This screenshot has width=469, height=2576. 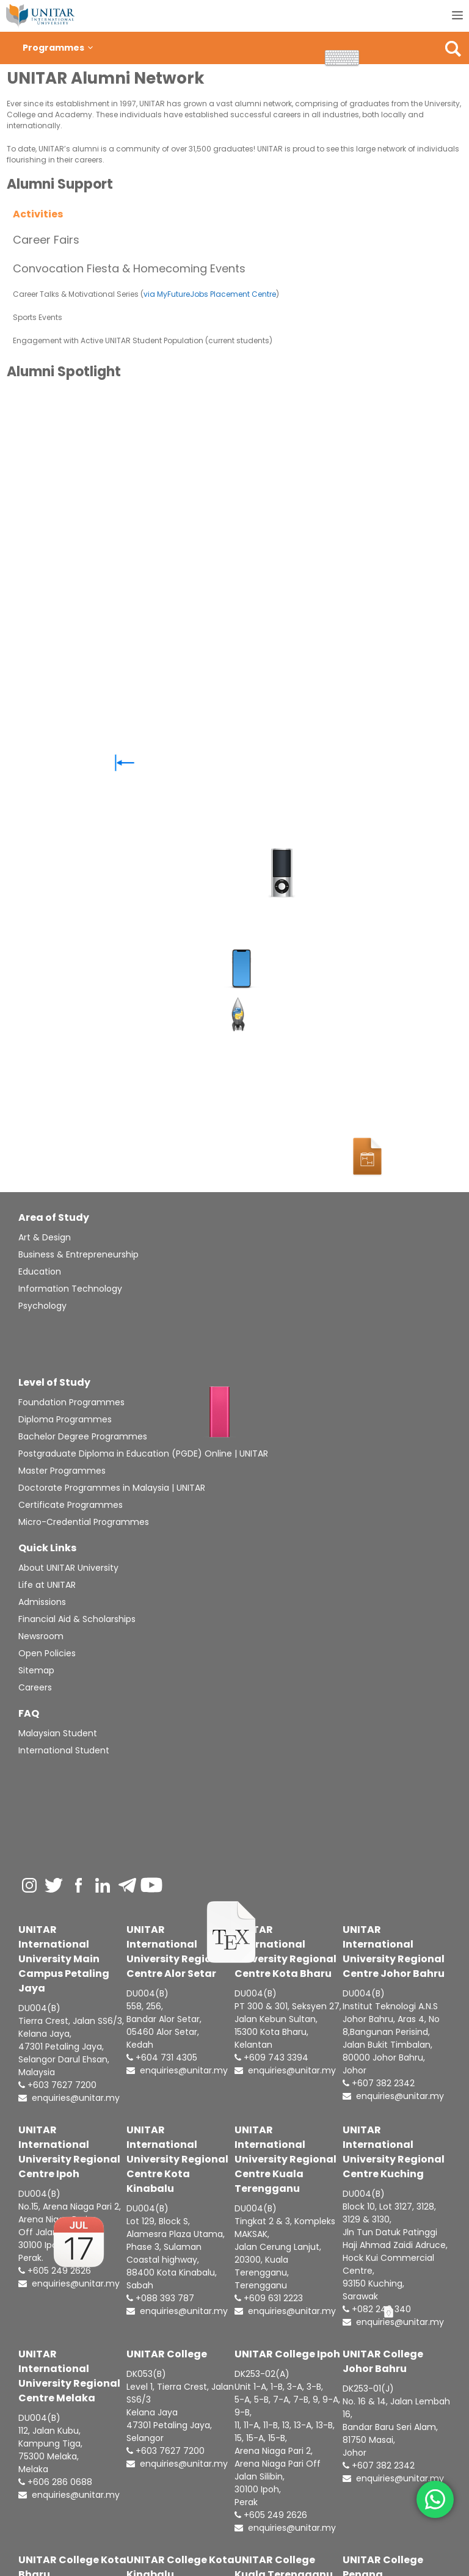 What do you see at coordinates (342, 58) in the screenshot?
I see `indicates keyboard is connected` at bounding box center [342, 58].